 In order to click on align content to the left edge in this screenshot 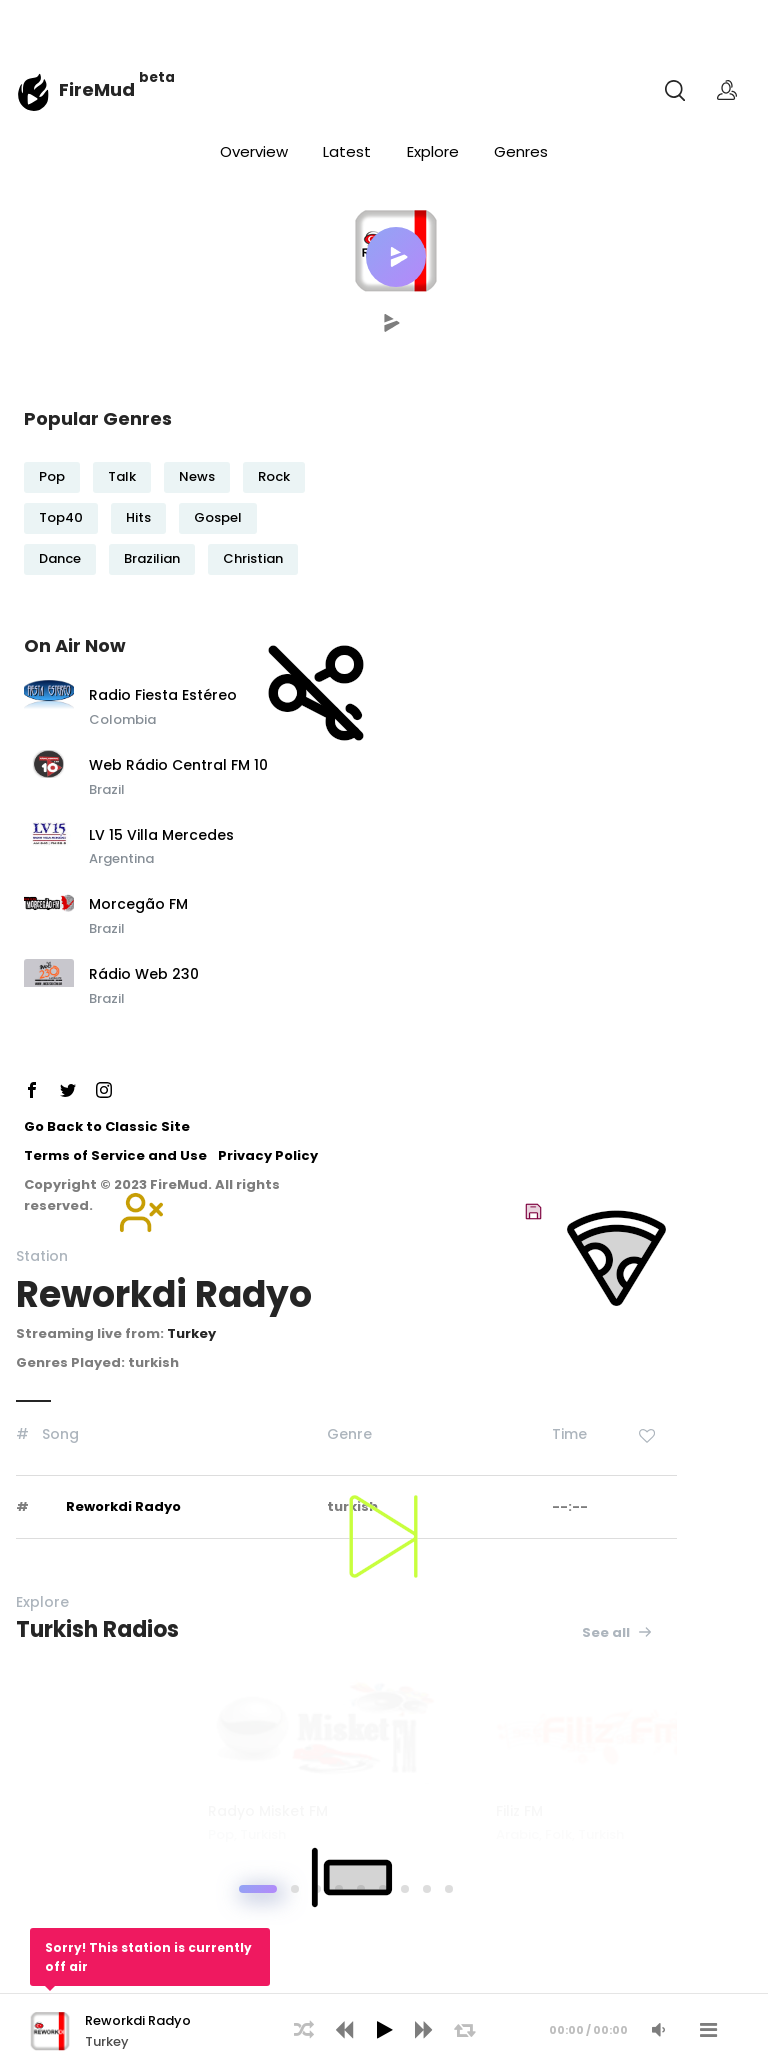, I will do `click(350, 1877)`.